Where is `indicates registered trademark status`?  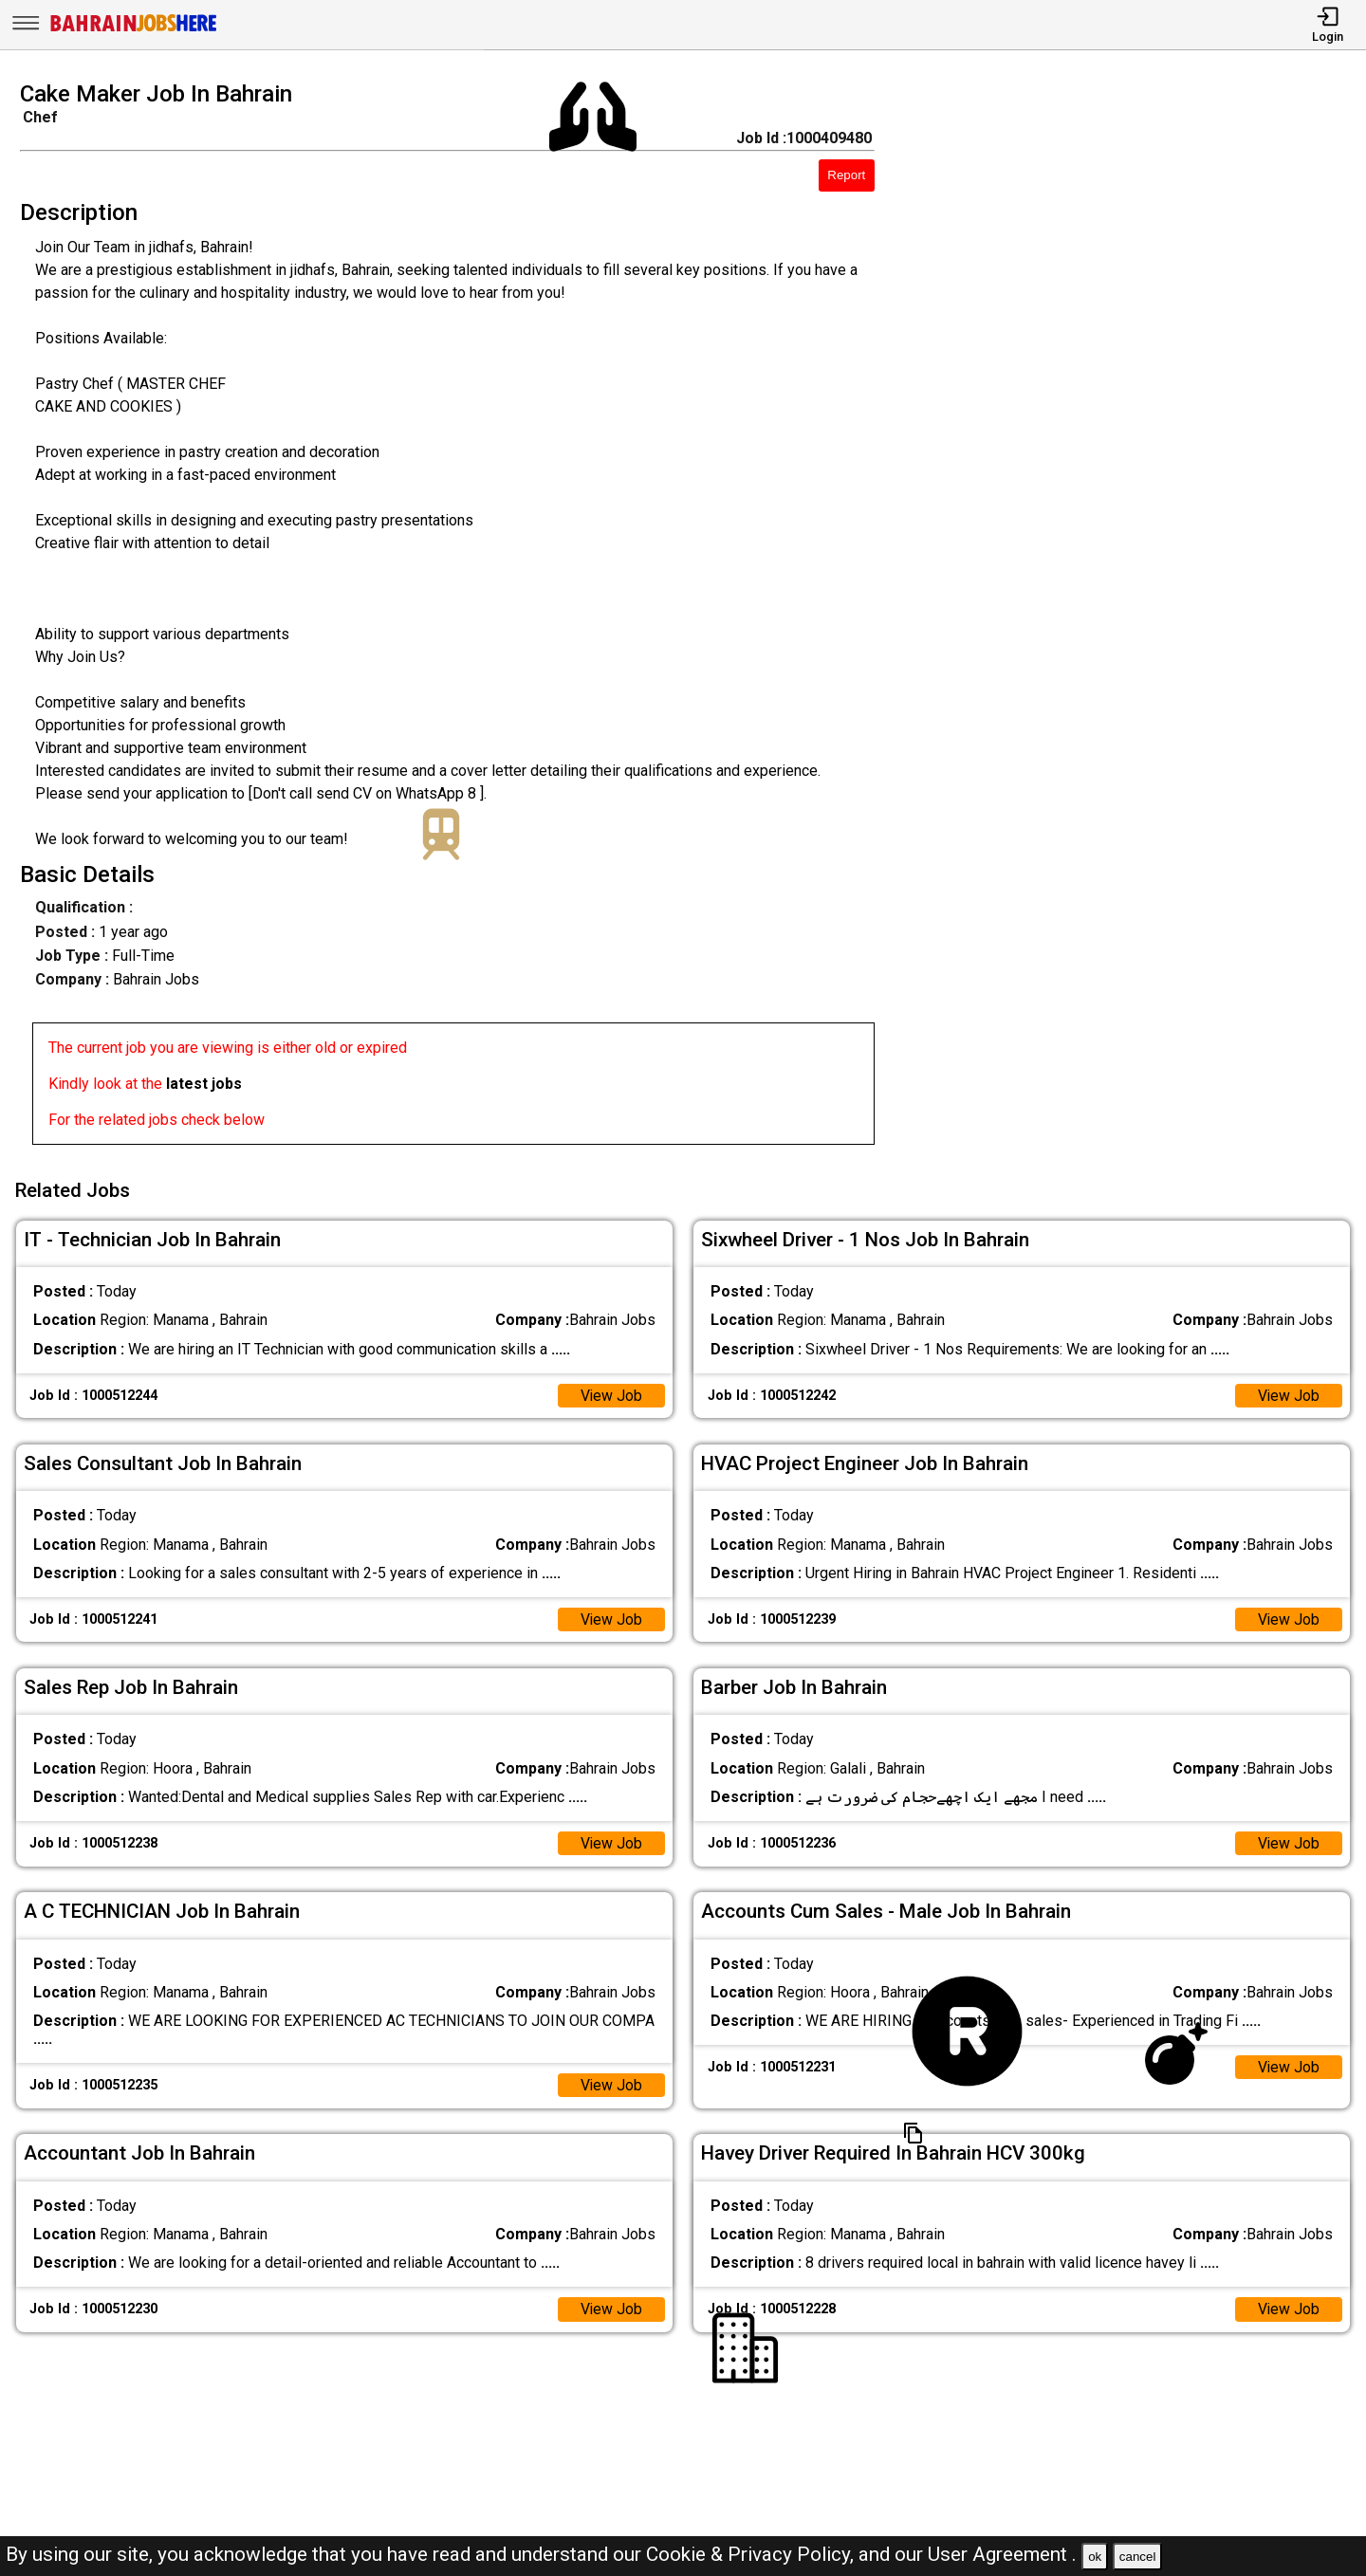 indicates registered trademark status is located at coordinates (967, 2031).